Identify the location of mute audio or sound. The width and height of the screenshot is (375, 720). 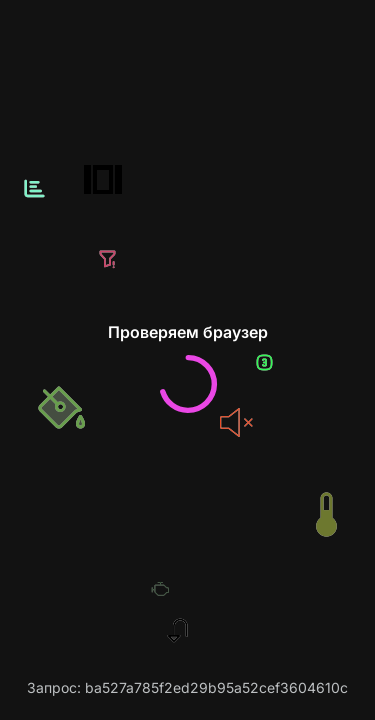
(234, 422).